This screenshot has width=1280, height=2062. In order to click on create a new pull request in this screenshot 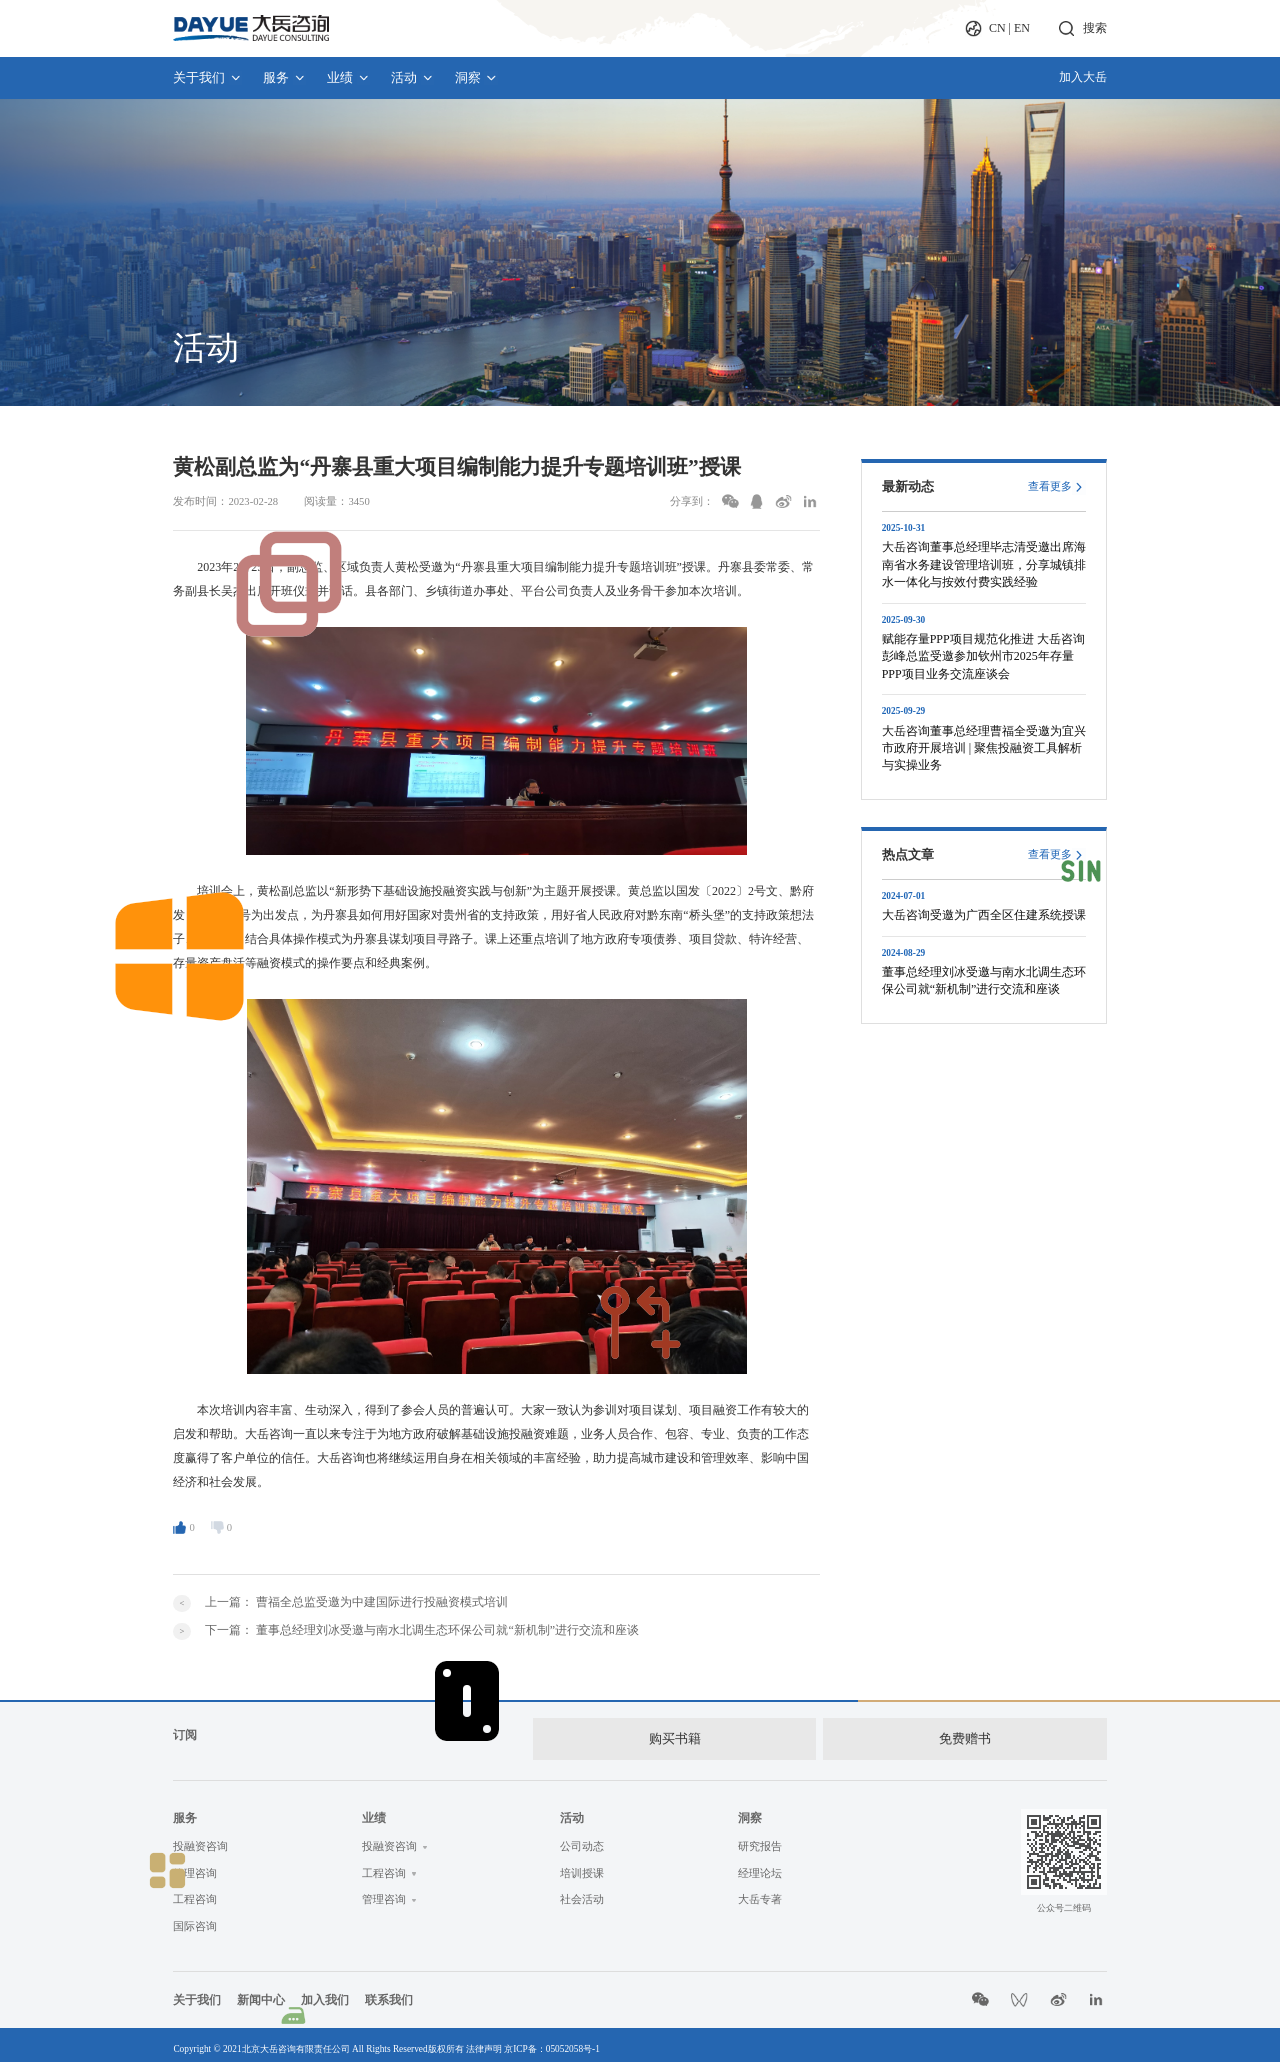, I will do `click(640, 1322)`.